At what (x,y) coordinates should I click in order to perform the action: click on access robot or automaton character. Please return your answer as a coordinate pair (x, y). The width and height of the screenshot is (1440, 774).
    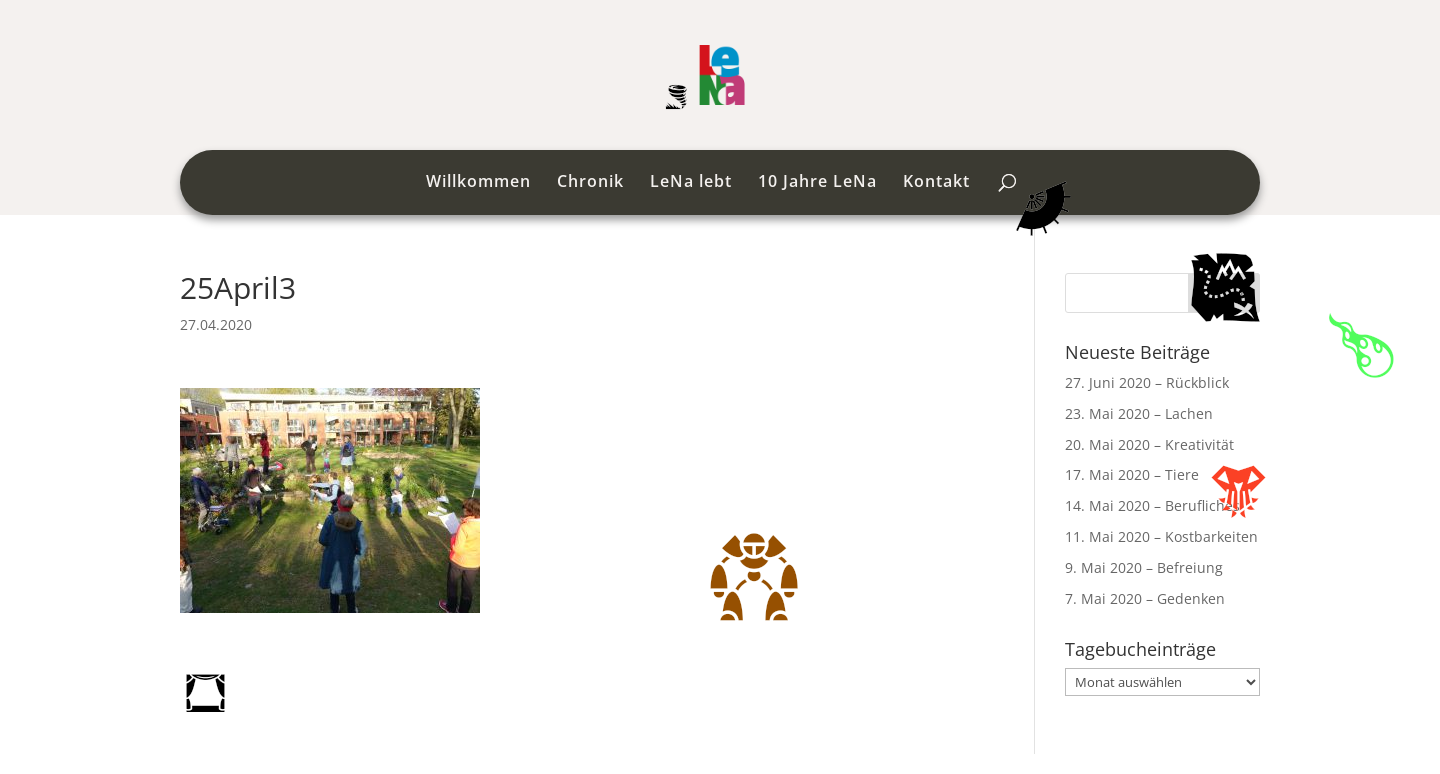
    Looking at the image, I should click on (754, 577).